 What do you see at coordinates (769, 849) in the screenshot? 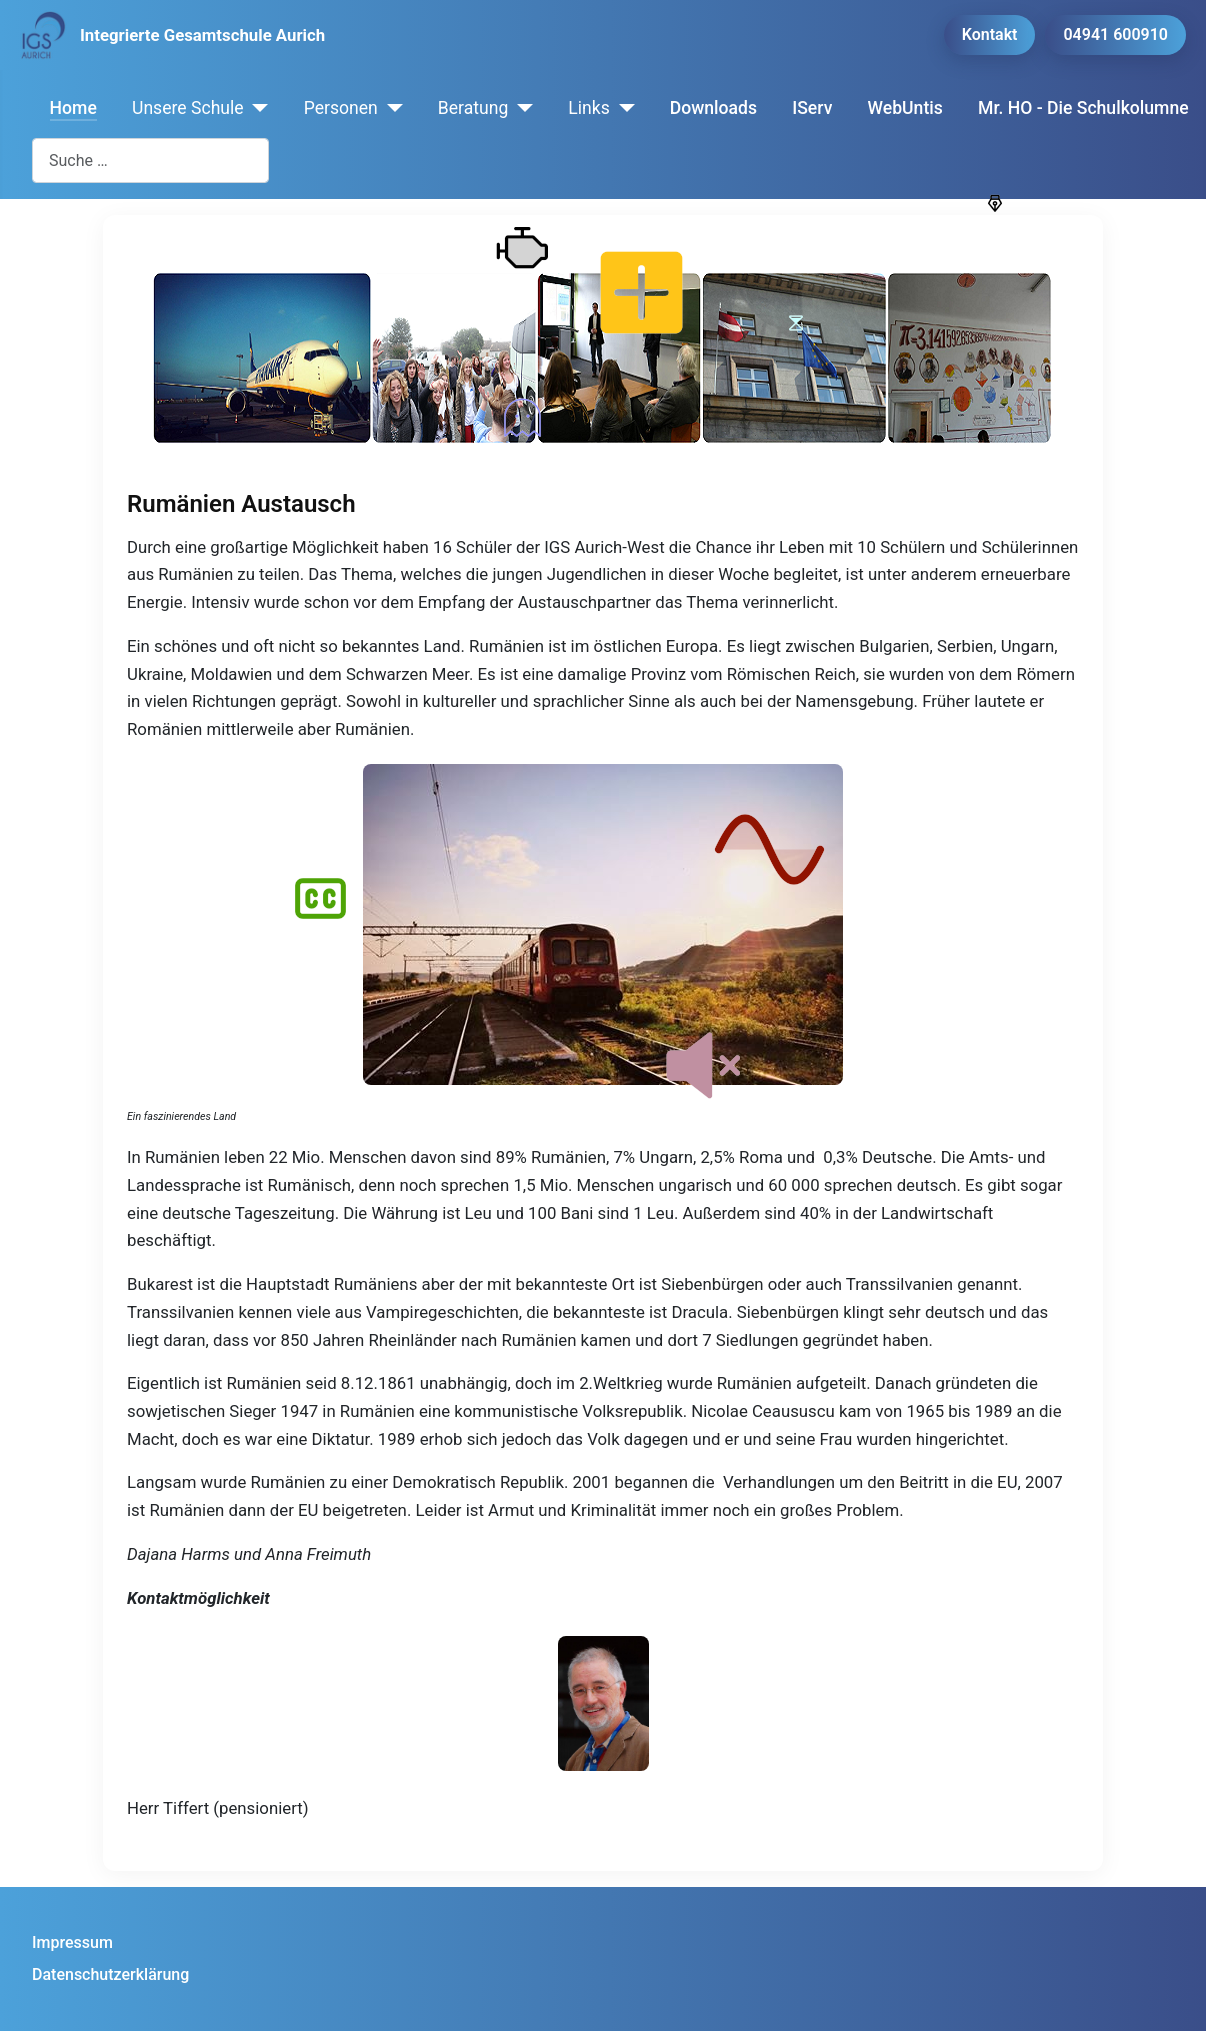
I see `adjust audio or sound wave settings` at bounding box center [769, 849].